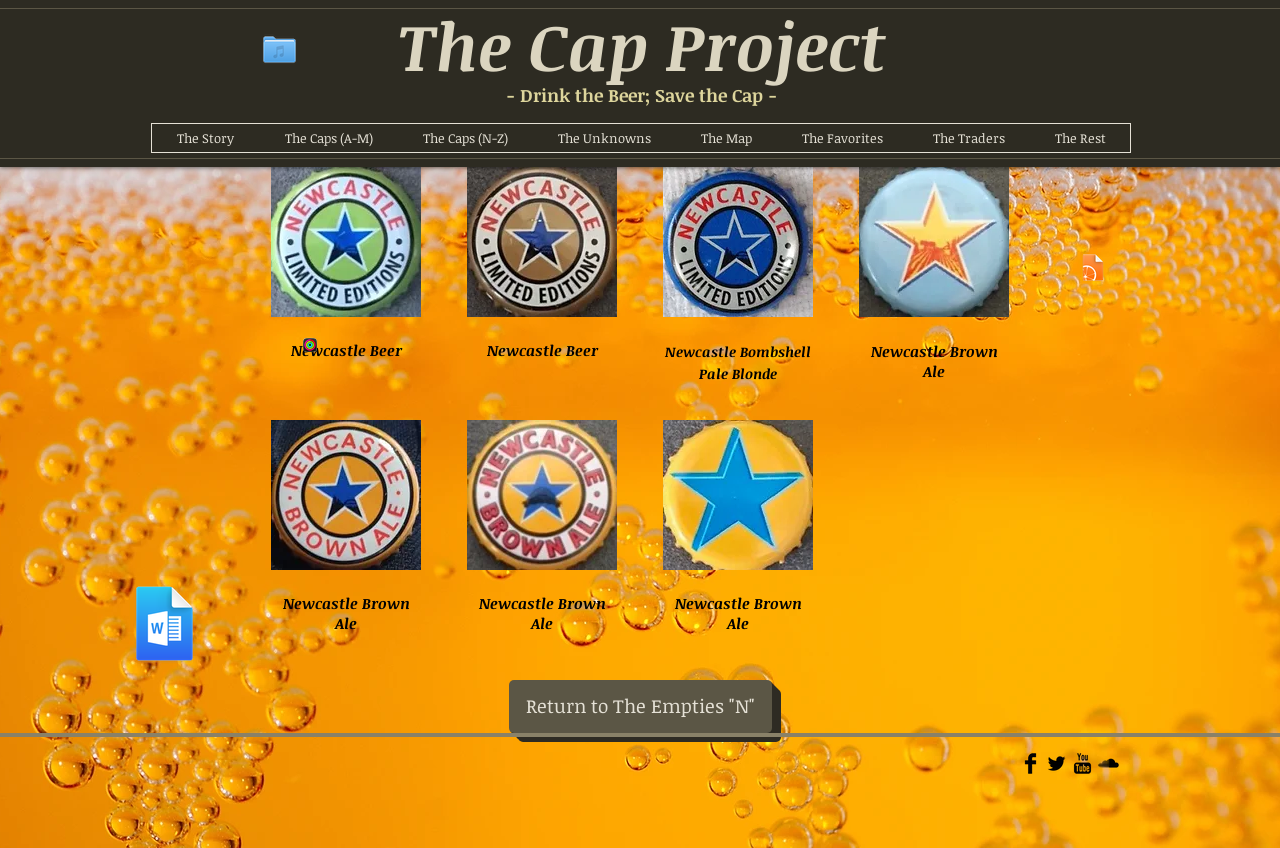  What do you see at coordinates (1093, 268) in the screenshot?
I see `a clementine music player file` at bounding box center [1093, 268].